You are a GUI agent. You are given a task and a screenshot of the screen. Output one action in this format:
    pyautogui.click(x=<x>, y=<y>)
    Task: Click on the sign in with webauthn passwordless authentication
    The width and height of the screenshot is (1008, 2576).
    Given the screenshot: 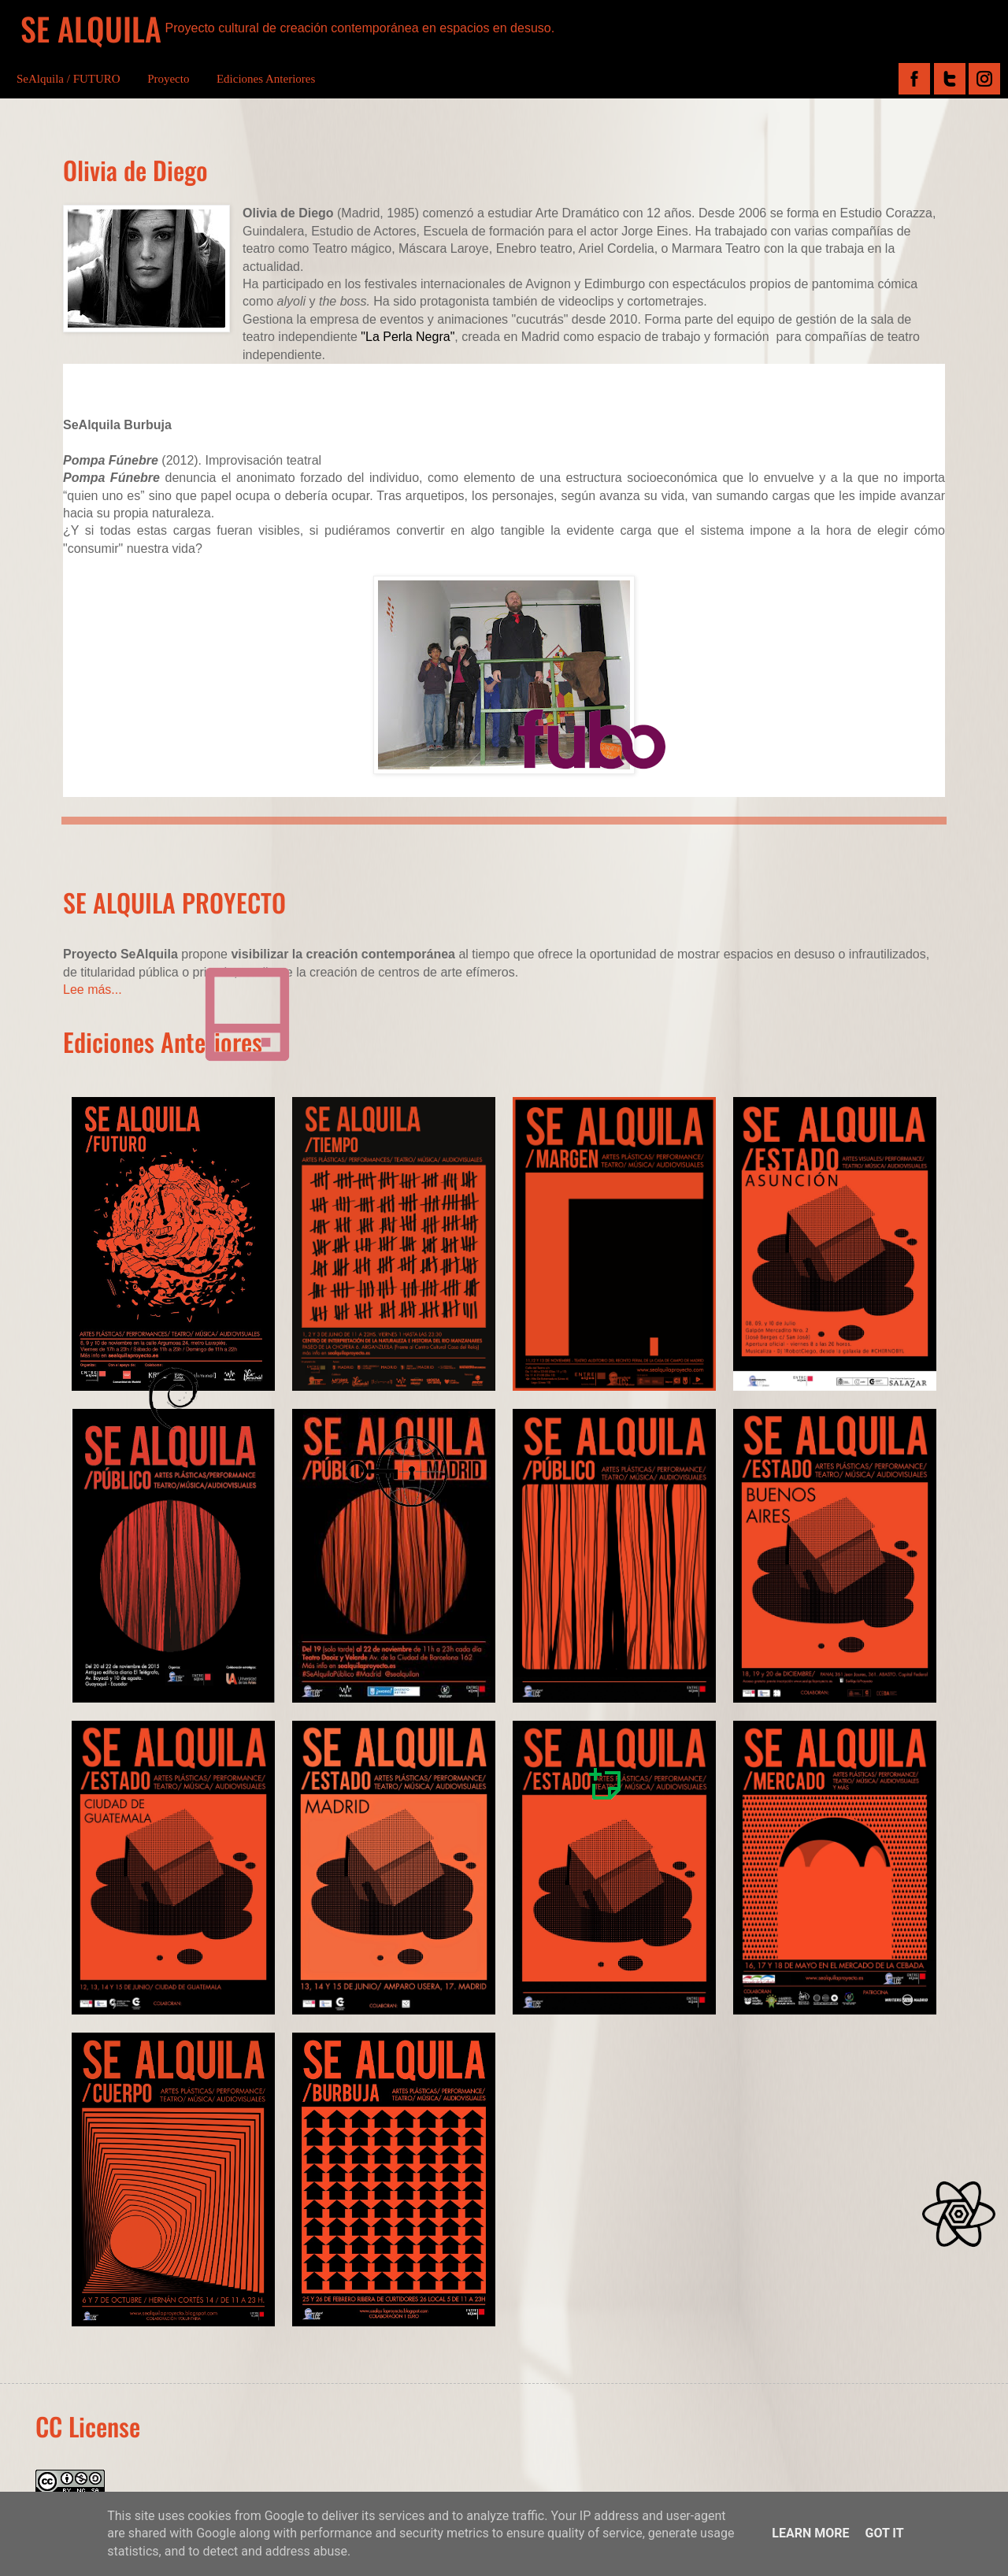 What is the action you would take?
    pyautogui.click(x=396, y=1471)
    